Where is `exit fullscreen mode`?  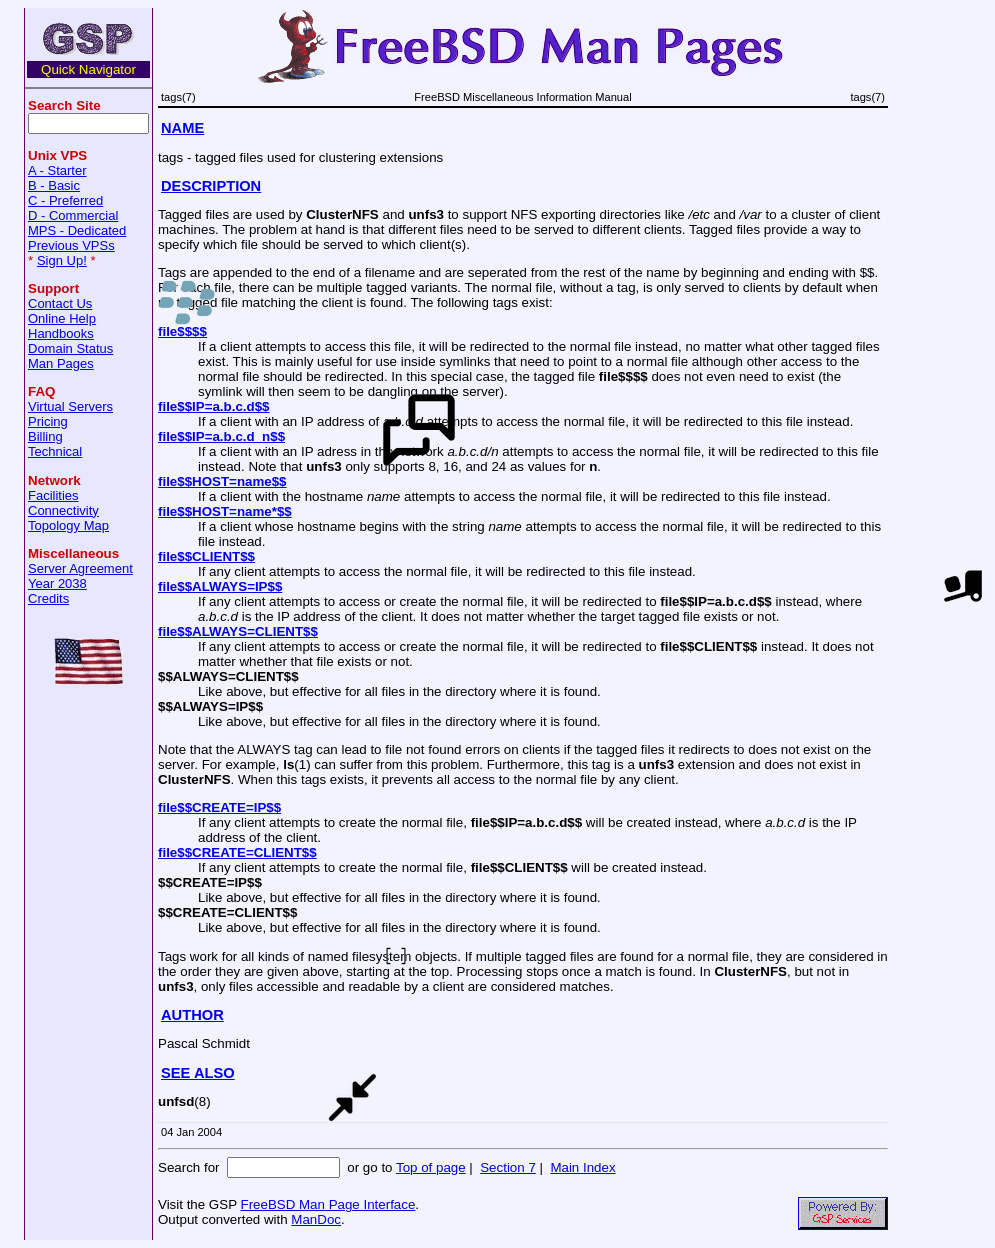 exit fullscreen mode is located at coordinates (352, 1097).